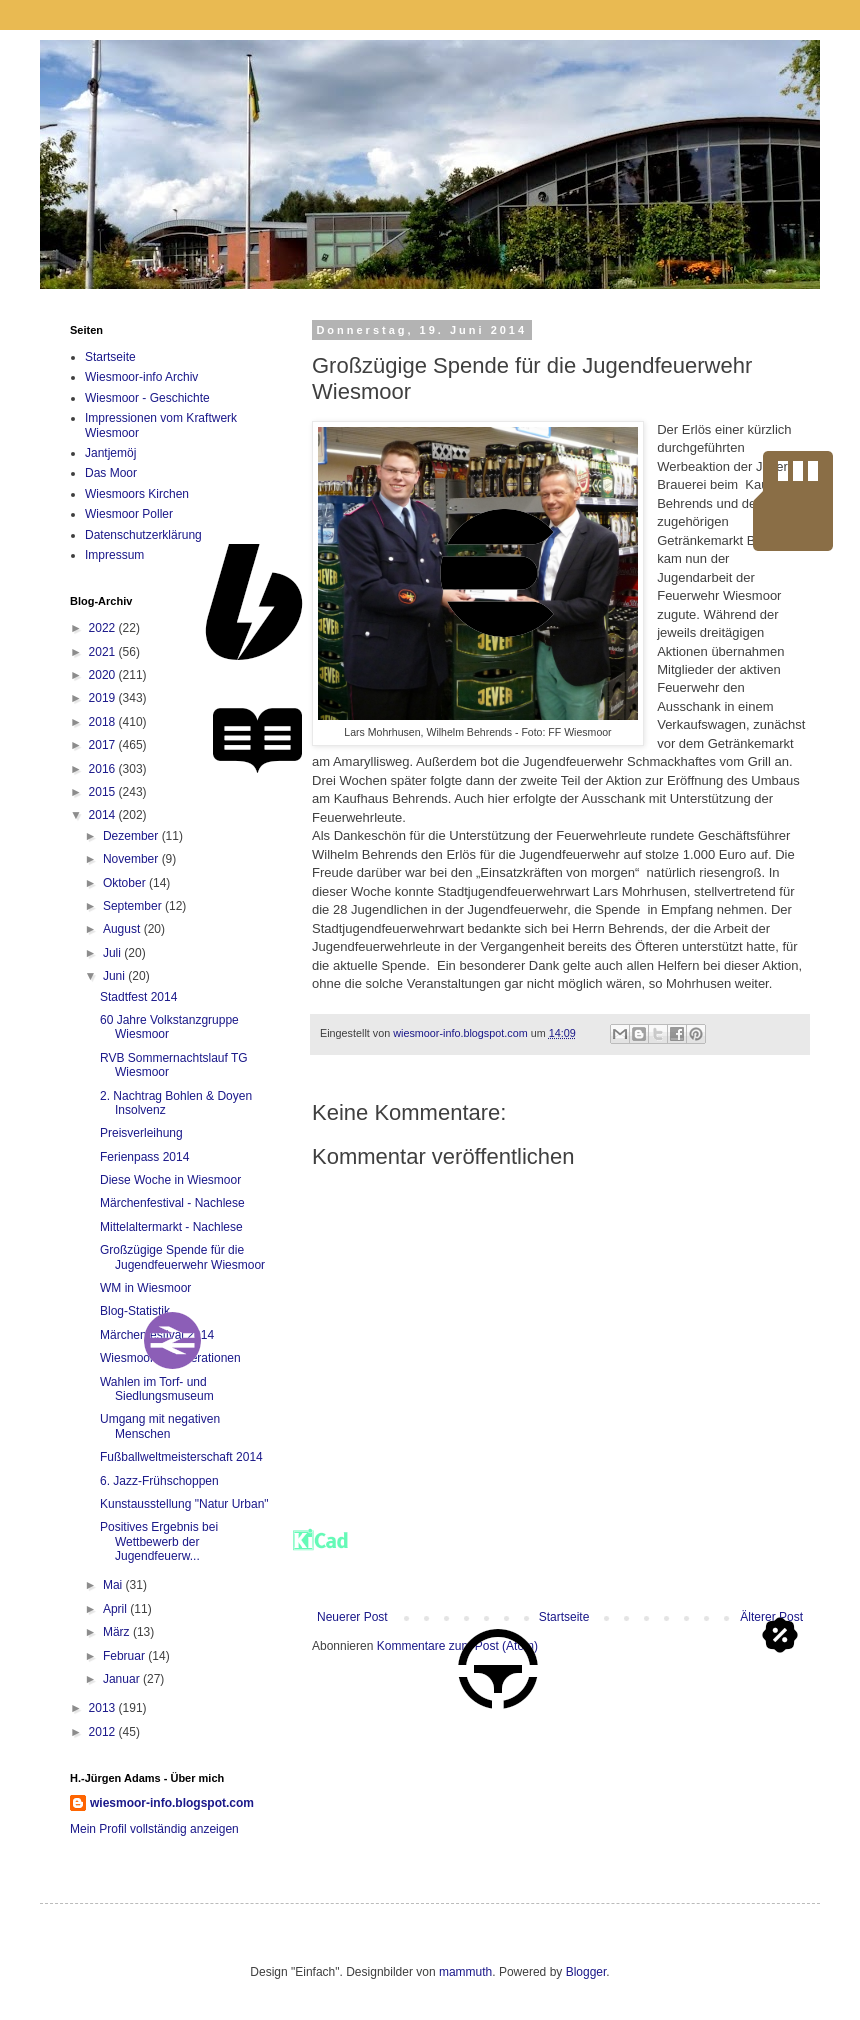 Image resolution: width=860 pixels, height=2020 pixels. What do you see at coordinates (257, 740) in the screenshot?
I see `visit readme documentation platform` at bounding box center [257, 740].